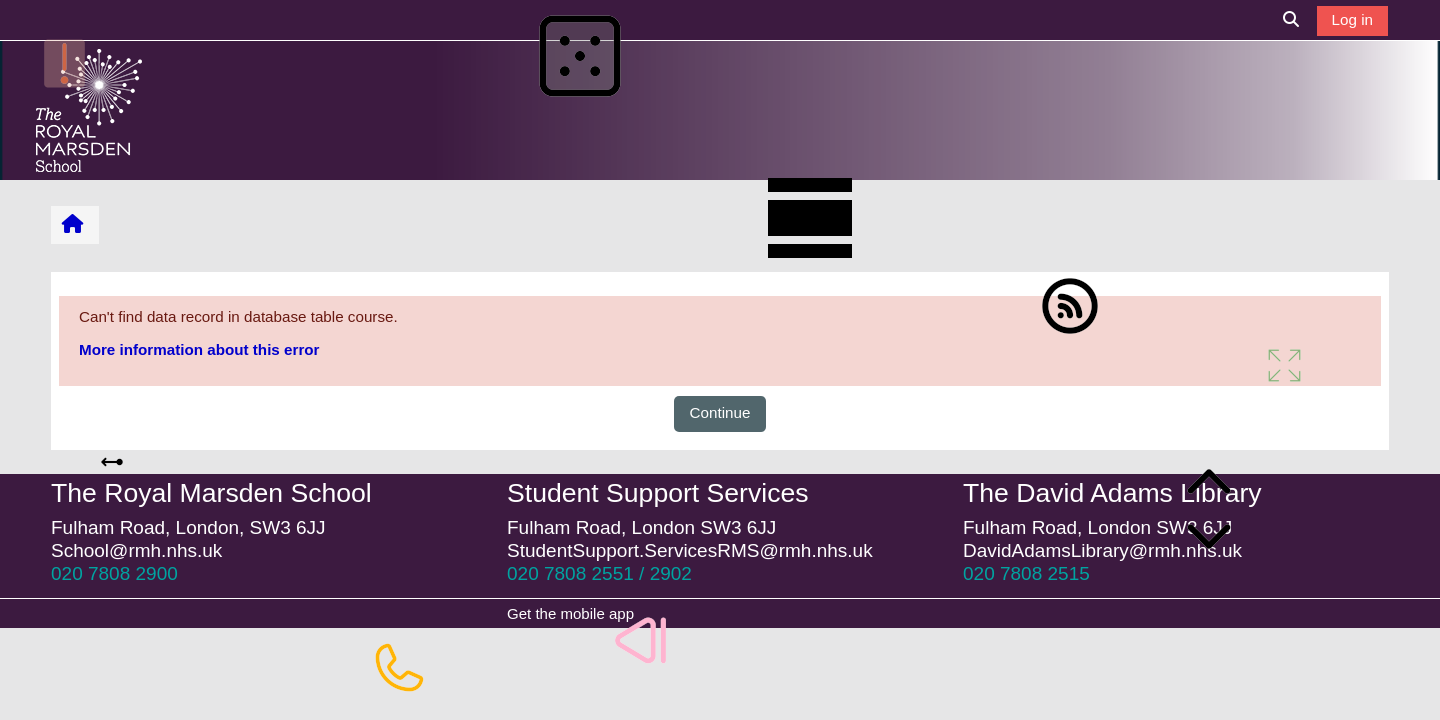 The height and width of the screenshot is (720, 1440). I want to click on skip to previous track or beginning, so click(640, 640).